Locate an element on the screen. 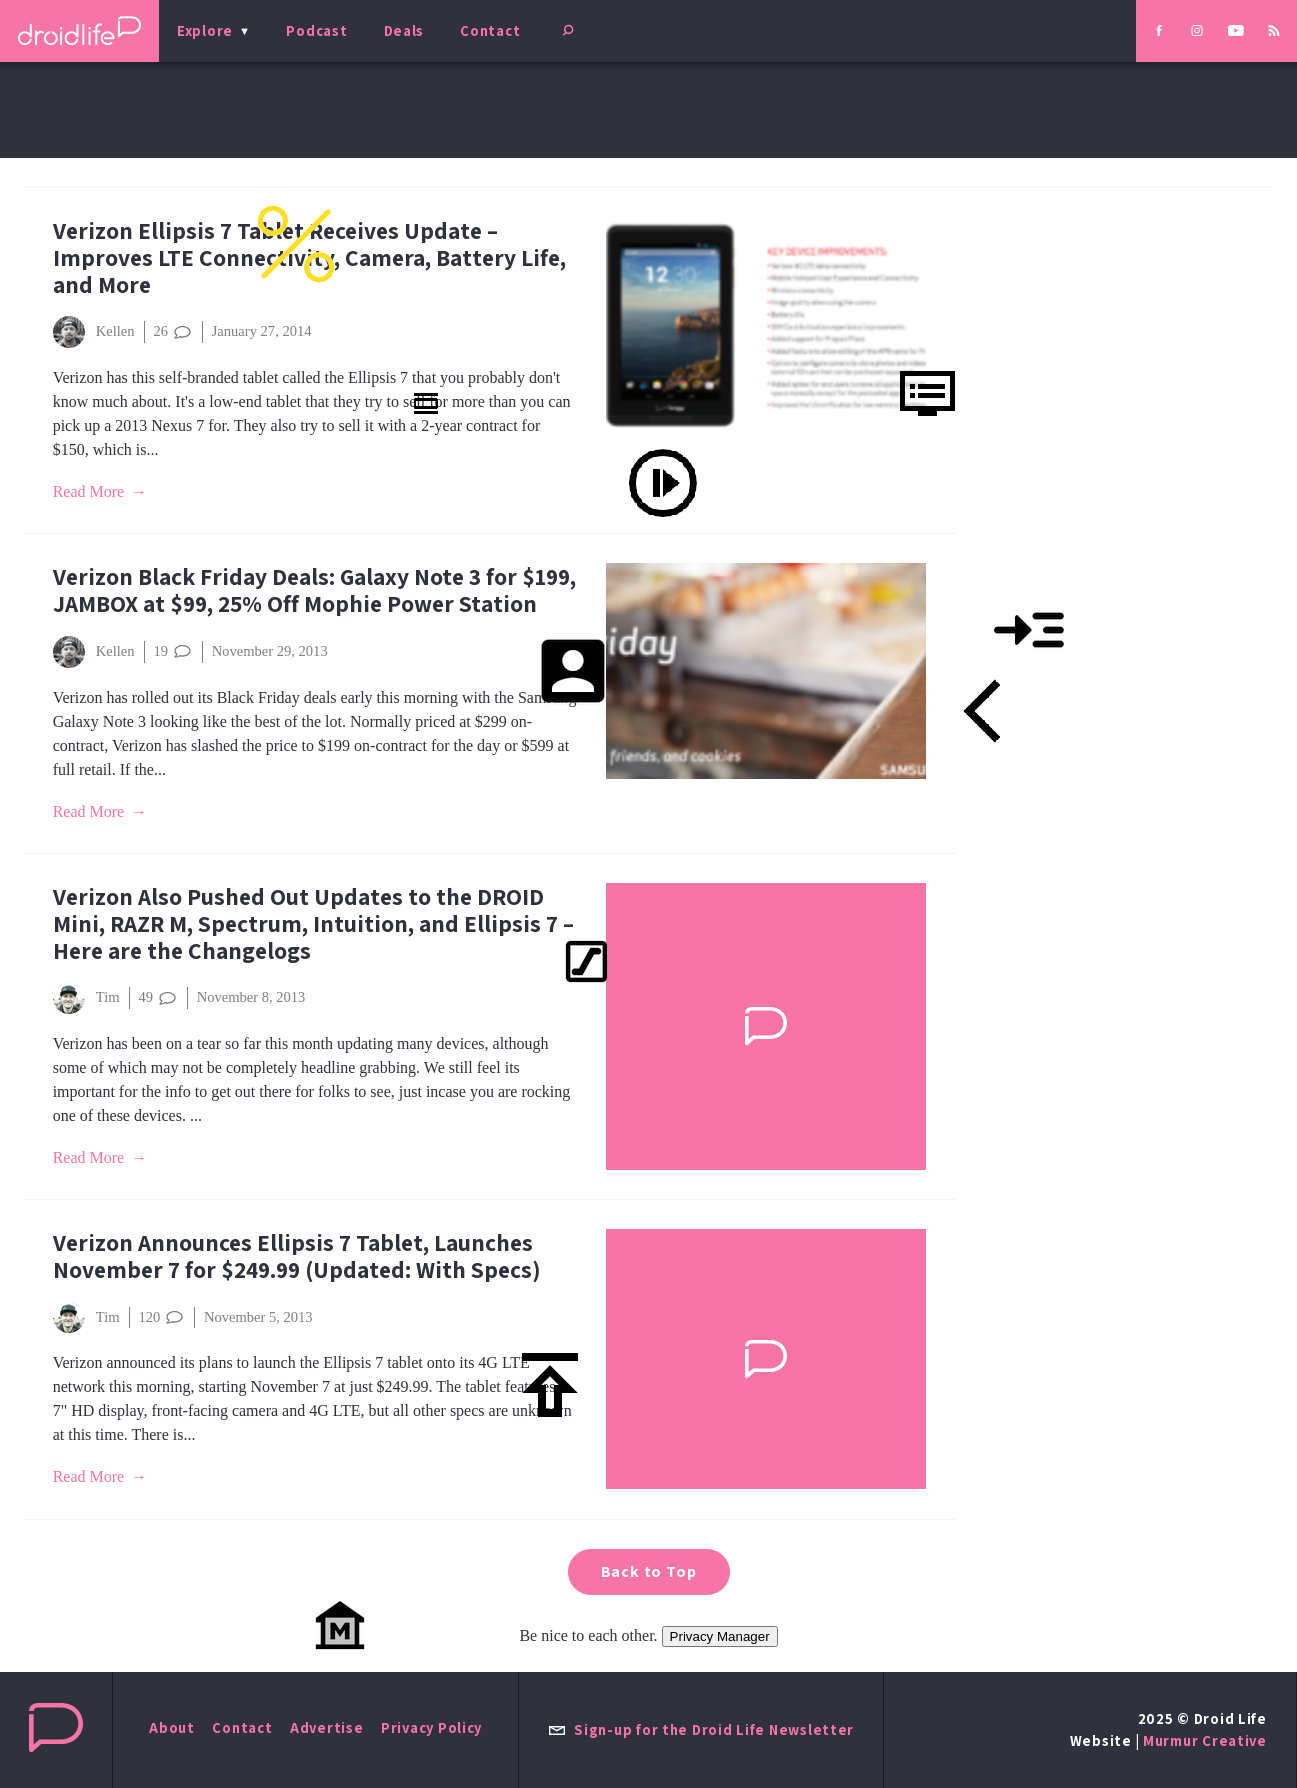 This screenshot has width=1297, height=1788. access DVR or recorded content is located at coordinates (927, 393).